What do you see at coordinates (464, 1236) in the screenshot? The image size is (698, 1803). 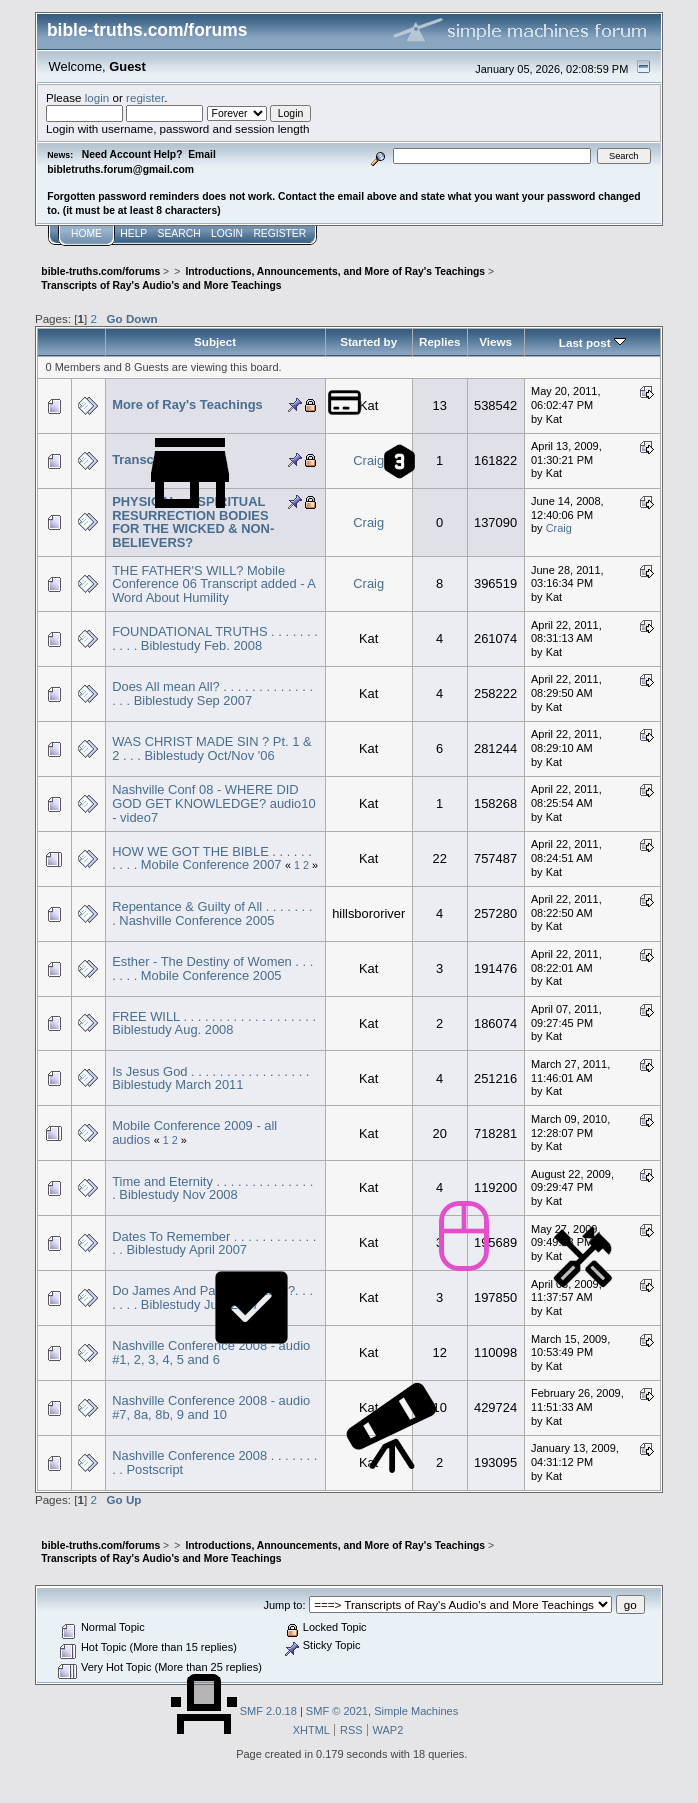 I see `mouse input device settings` at bounding box center [464, 1236].